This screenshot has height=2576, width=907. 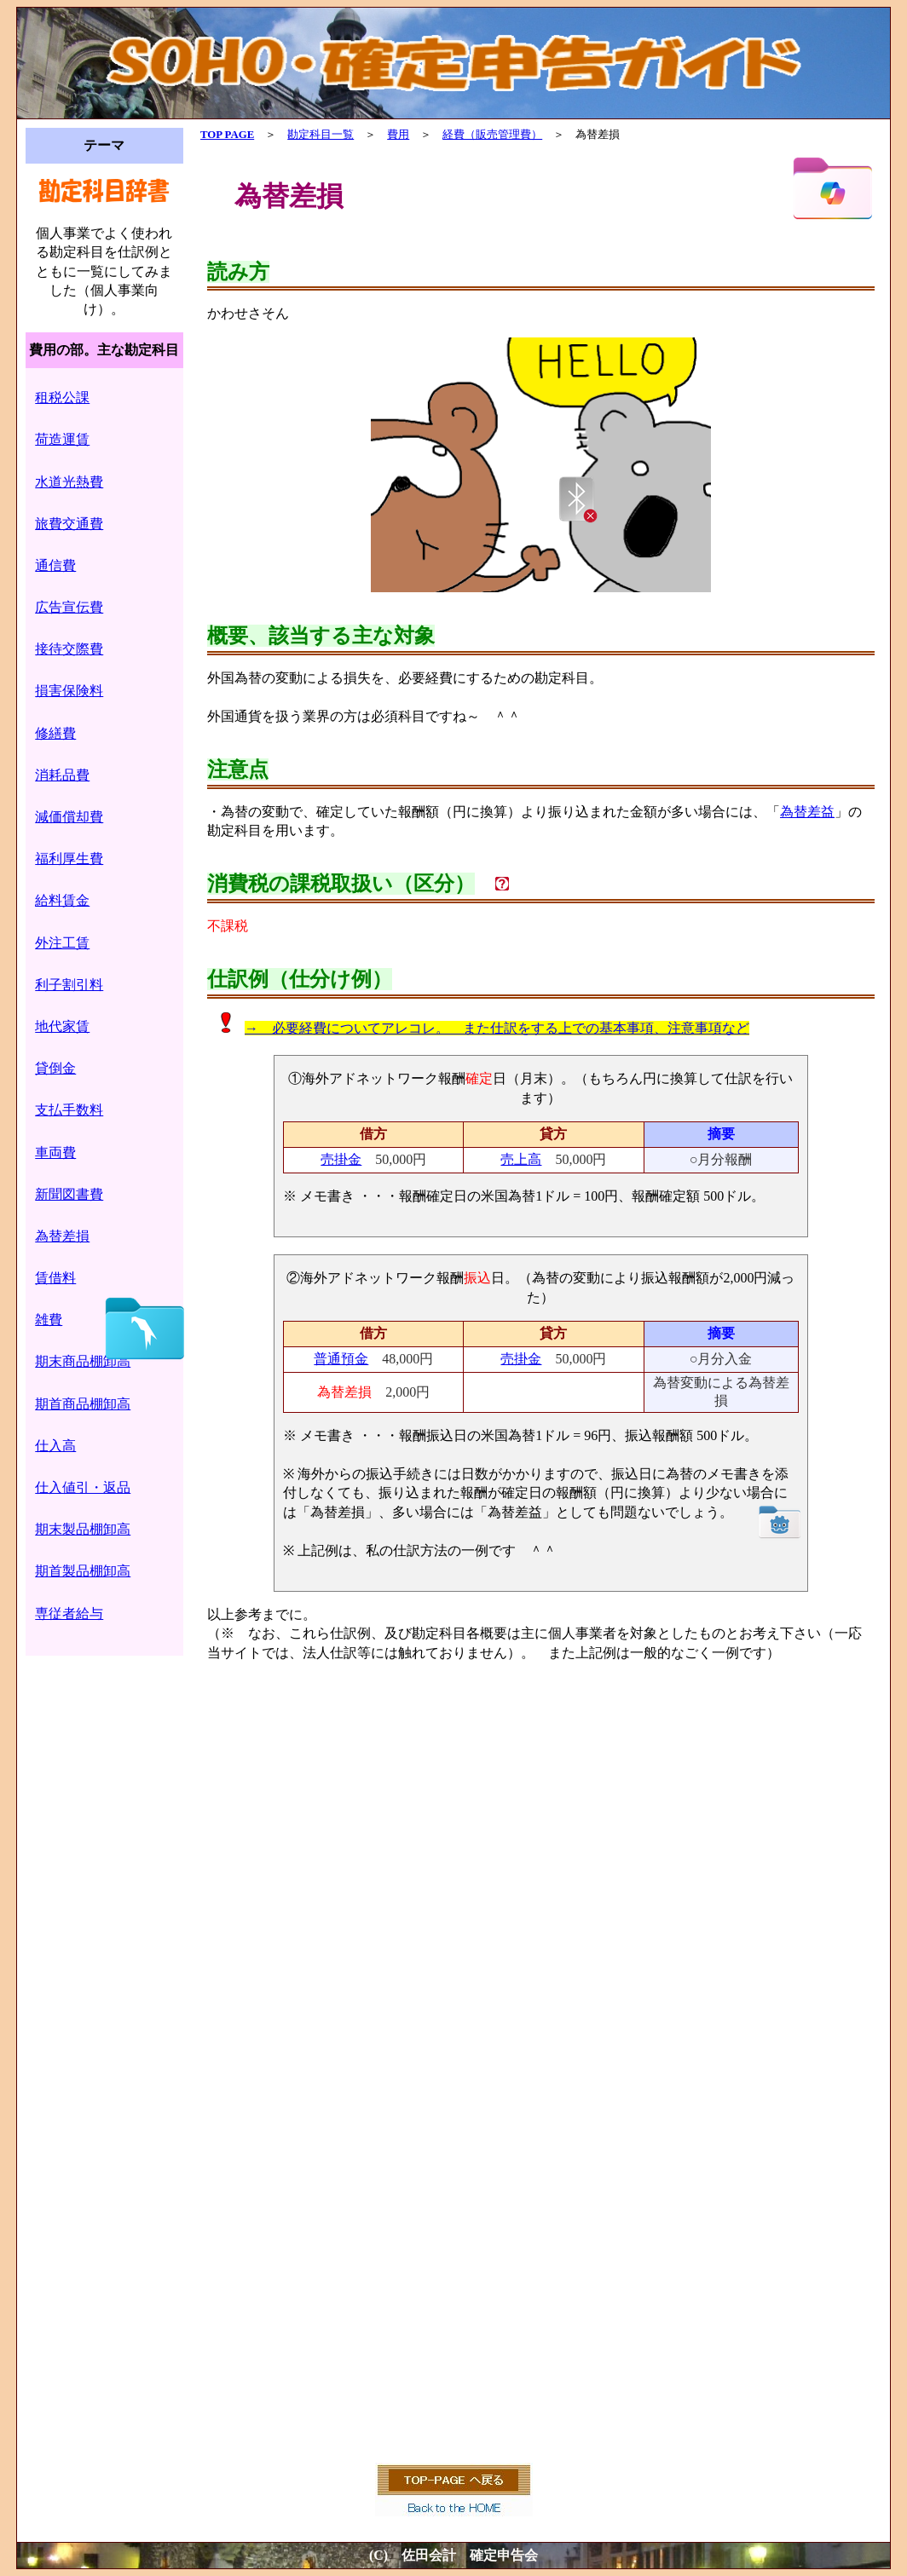 What do you see at coordinates (144, 1330) in the screenshot?
I see `open parrot os system folder` at bounding box center [144, 1330].